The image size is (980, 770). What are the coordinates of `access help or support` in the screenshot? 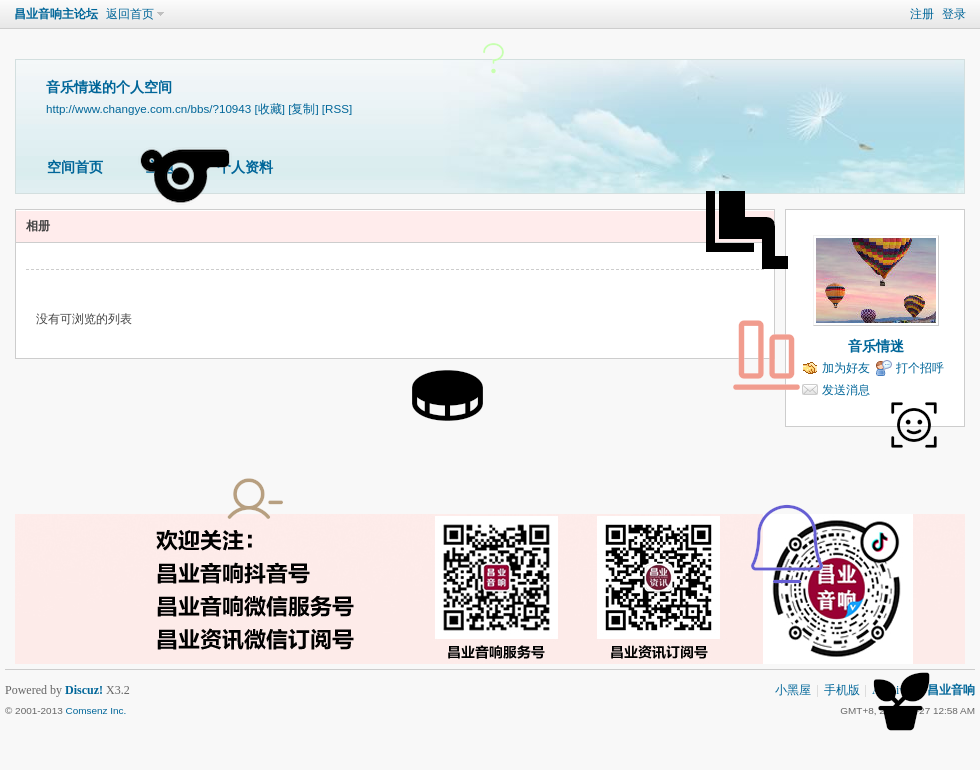 It's located at (493, 57).